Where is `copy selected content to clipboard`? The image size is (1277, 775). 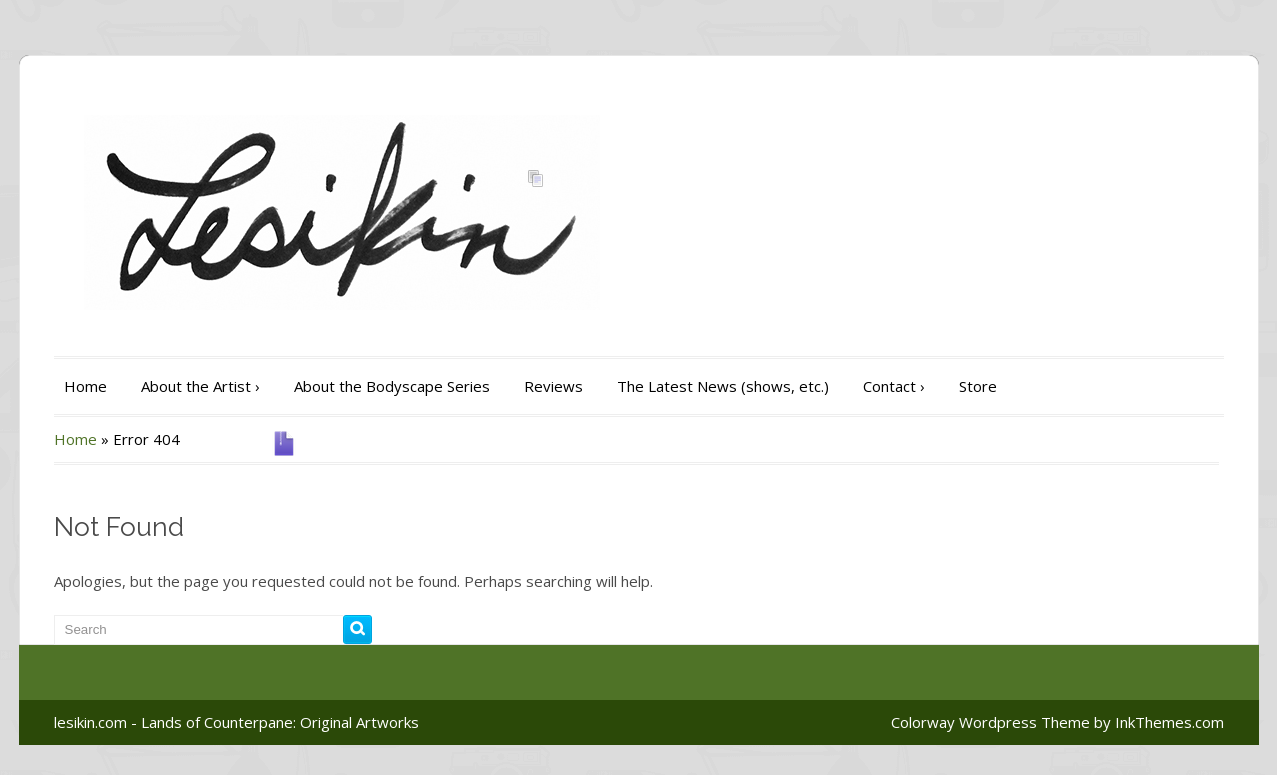 copy selected content to clipboard is located at coordinates (535, 178).